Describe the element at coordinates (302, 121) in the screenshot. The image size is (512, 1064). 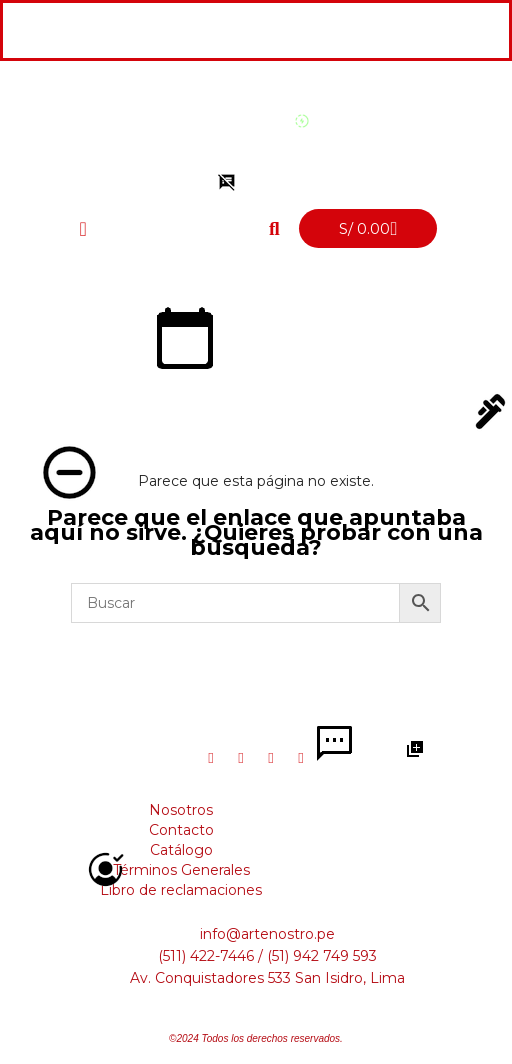
I see `charging in progress` at that location.